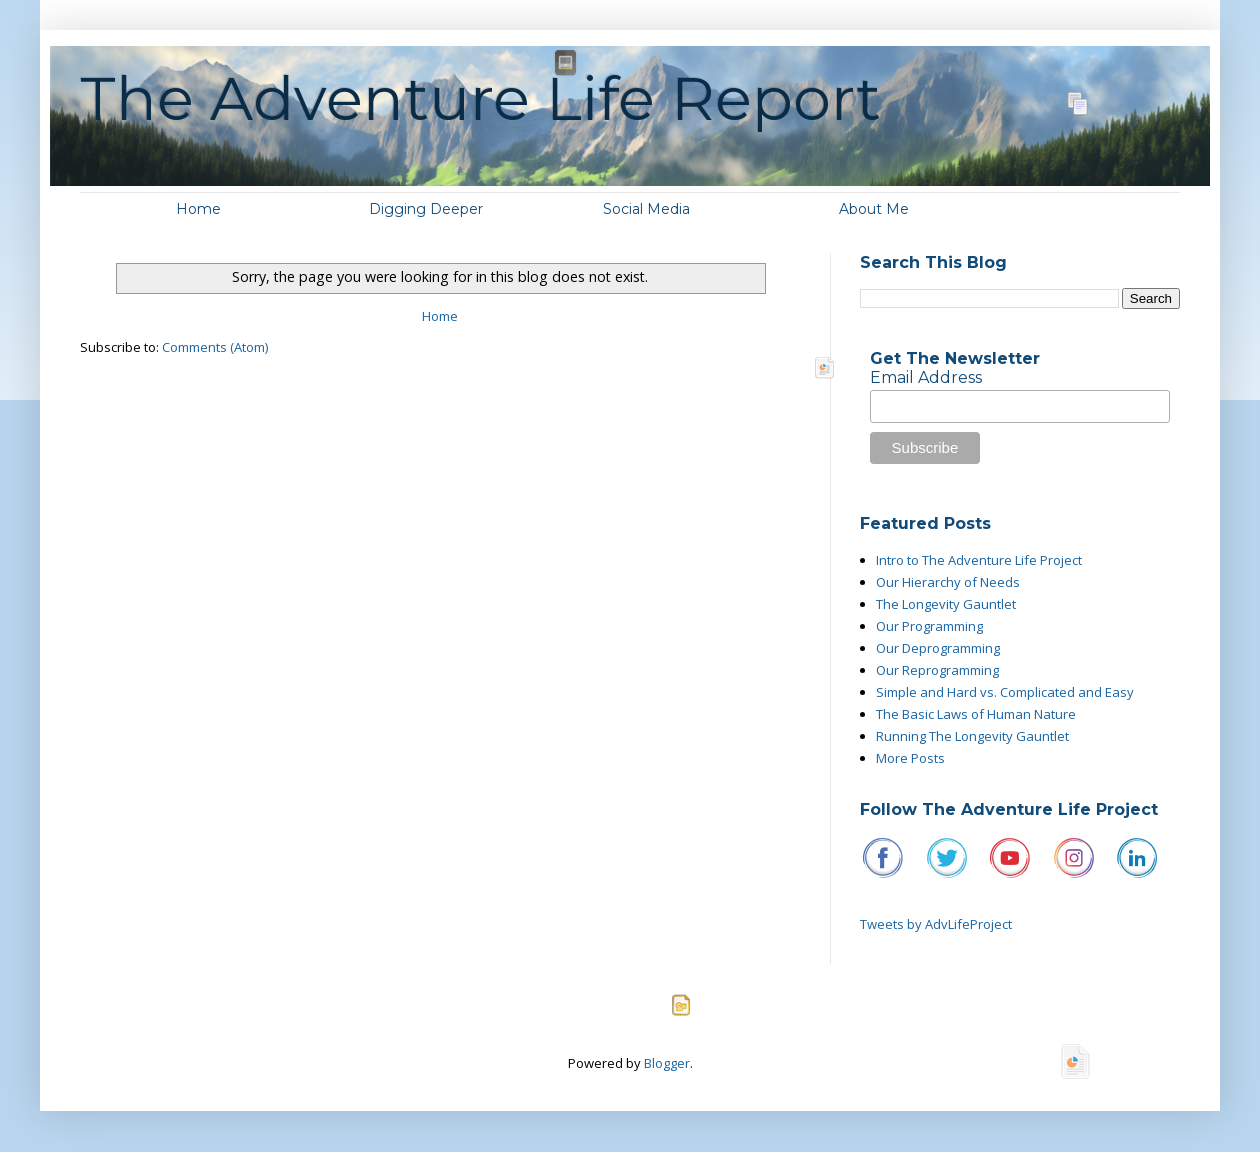 The image size is (1260, 1152). I want to click on a ROM file or cartridge-based game image, so click(565, 62).